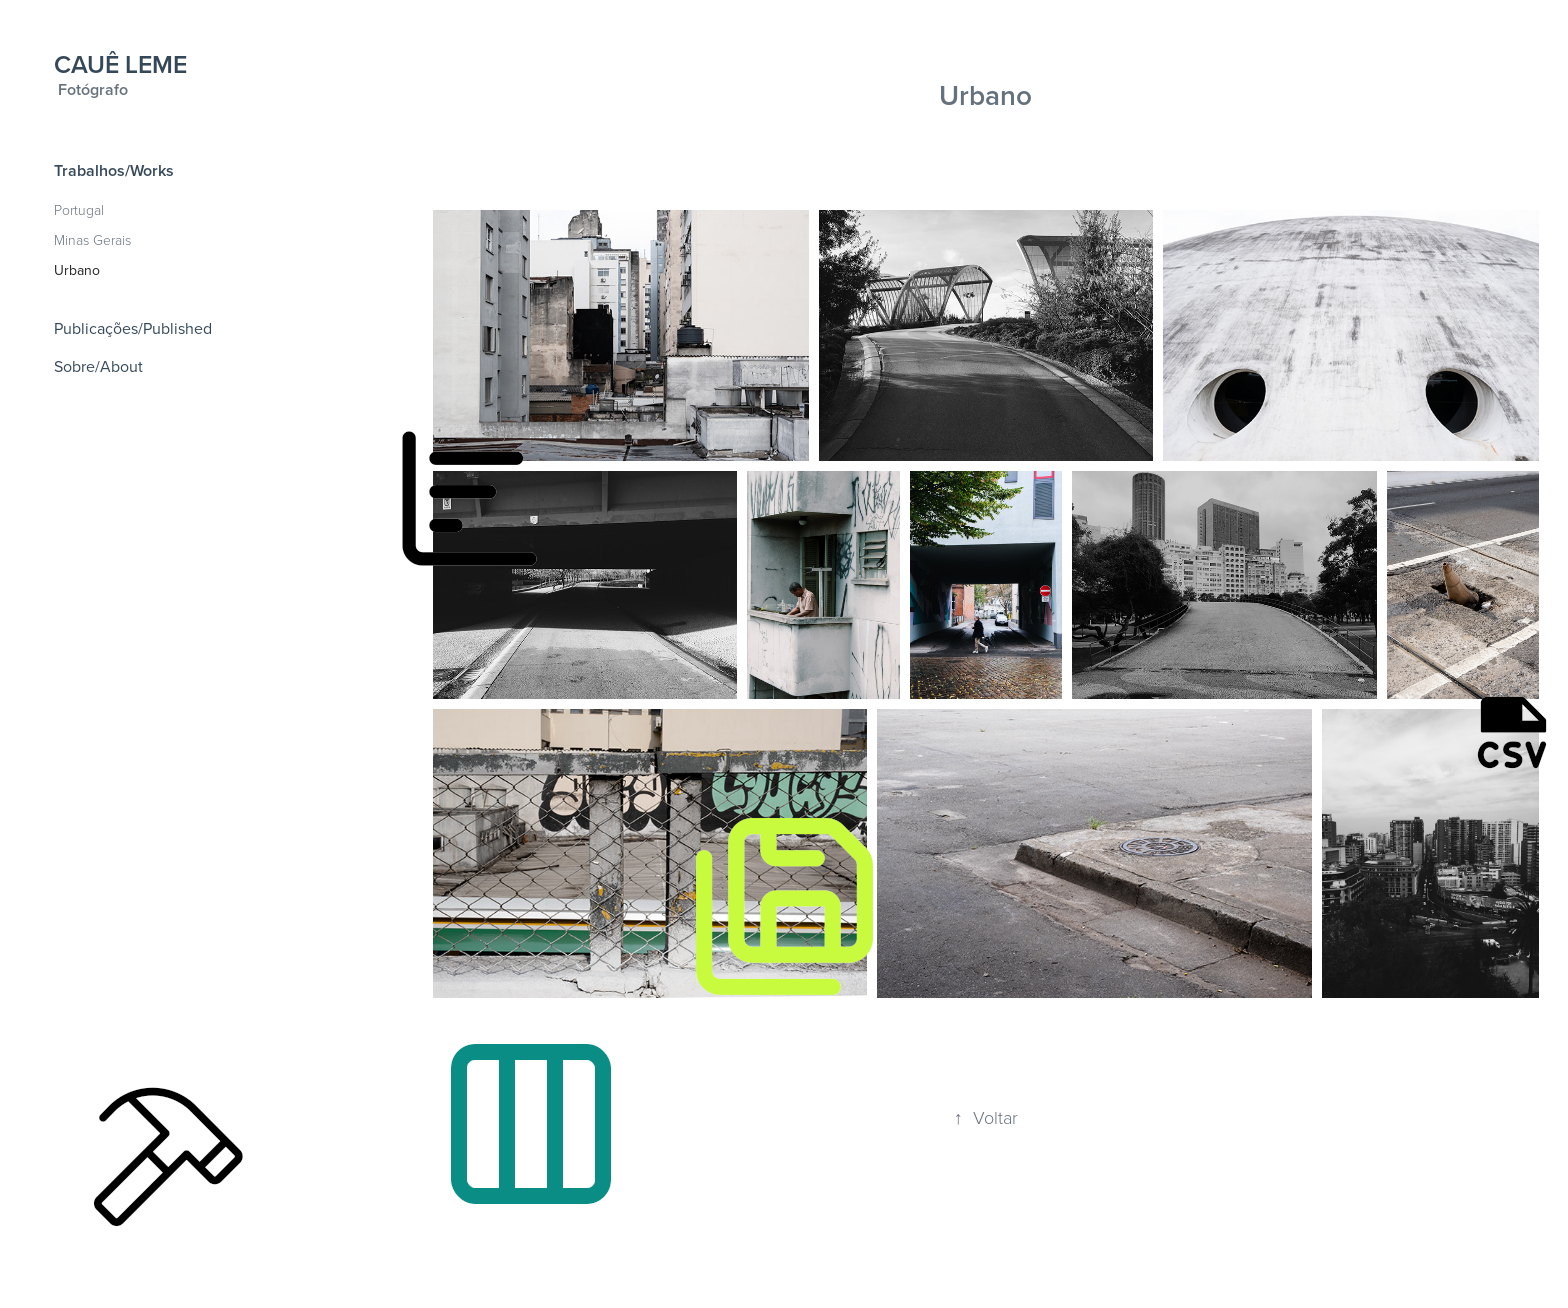 The height and width of the screenshot is (1308, 1568). Describe the element at coordinates (531, 1124) in the screenshot. I see `switch to three-column layout` at that location.